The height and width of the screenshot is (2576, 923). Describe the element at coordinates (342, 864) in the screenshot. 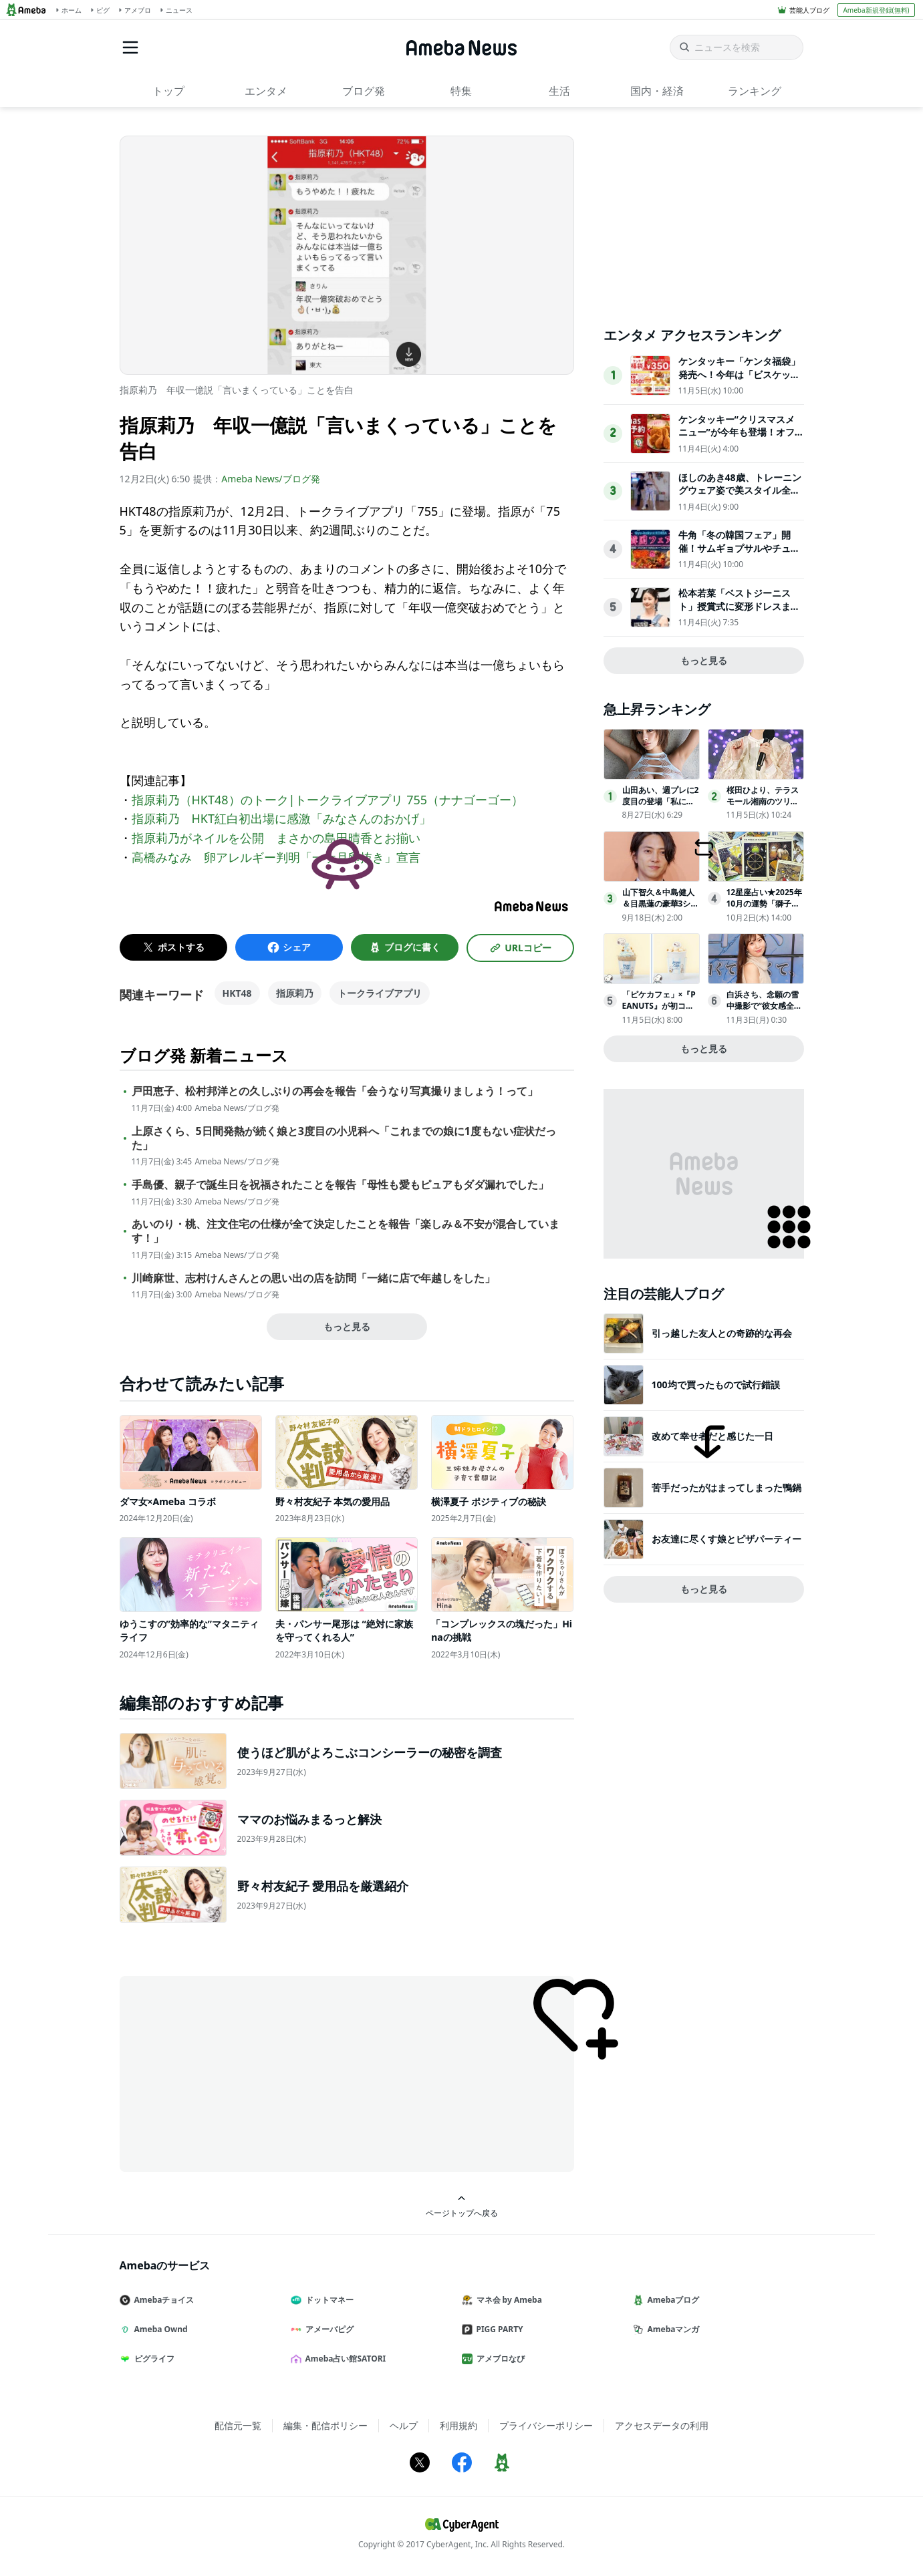

I see `access sci-fi or space-themed content` at that location.